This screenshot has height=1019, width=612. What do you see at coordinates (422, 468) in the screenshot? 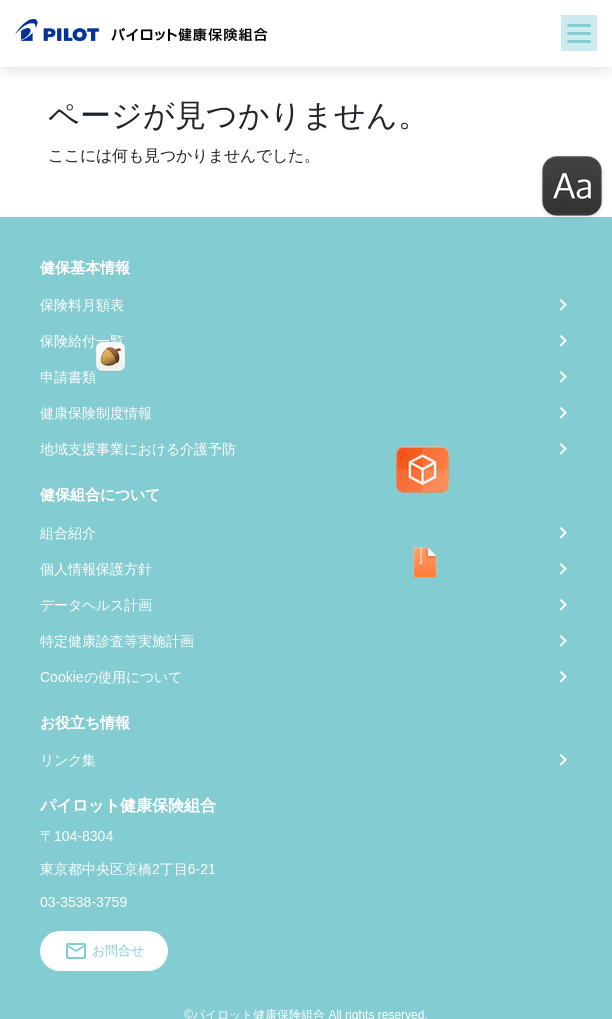
I see `open a 3D model file in STL format` at bounding box center [422, 468].